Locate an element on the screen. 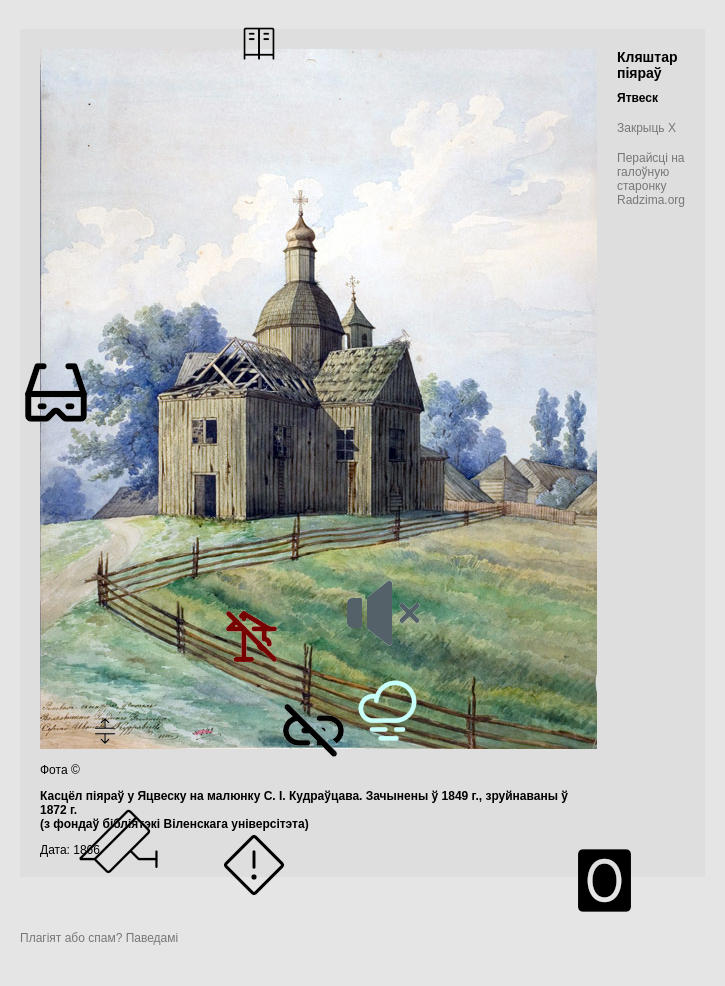 The image size is (725, 986). access storage lockers is located at coordinates (259, 43).